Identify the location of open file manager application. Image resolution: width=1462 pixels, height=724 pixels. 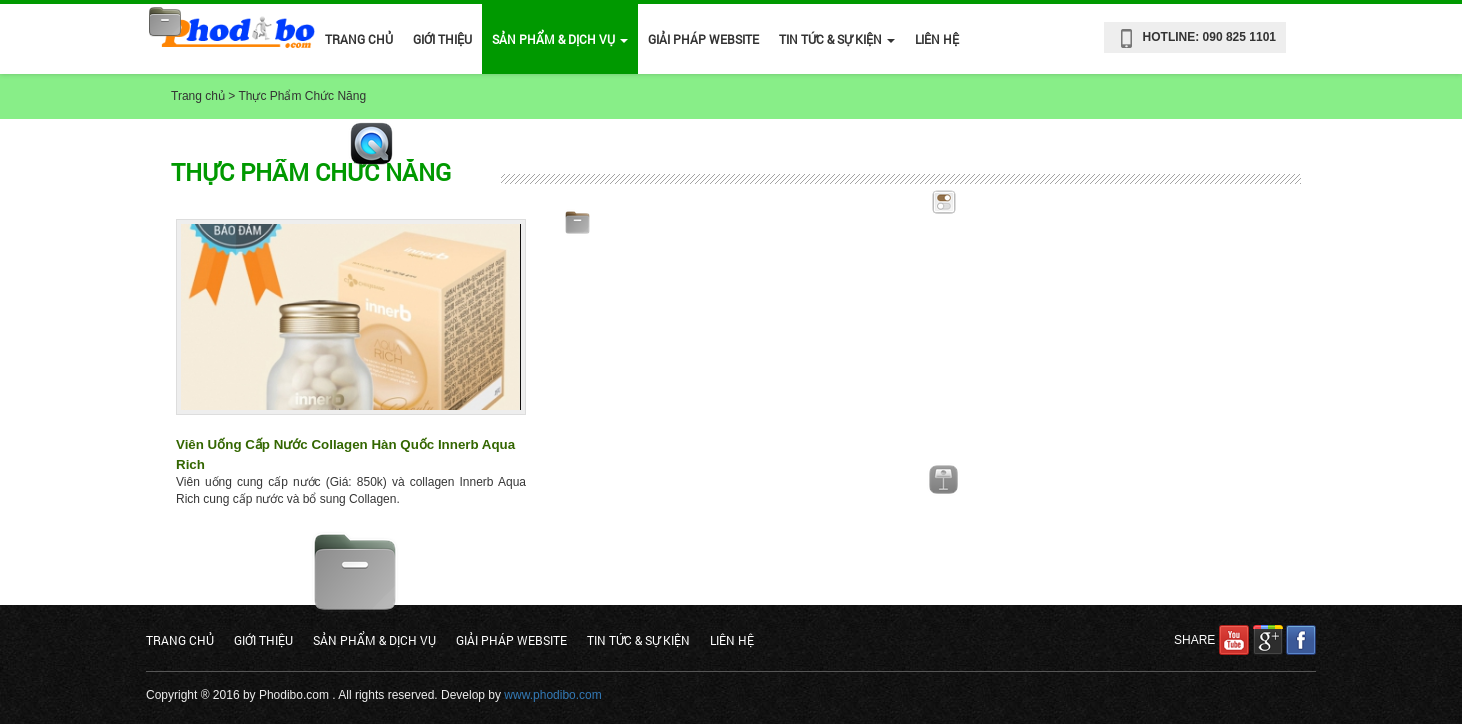
(165, 21).